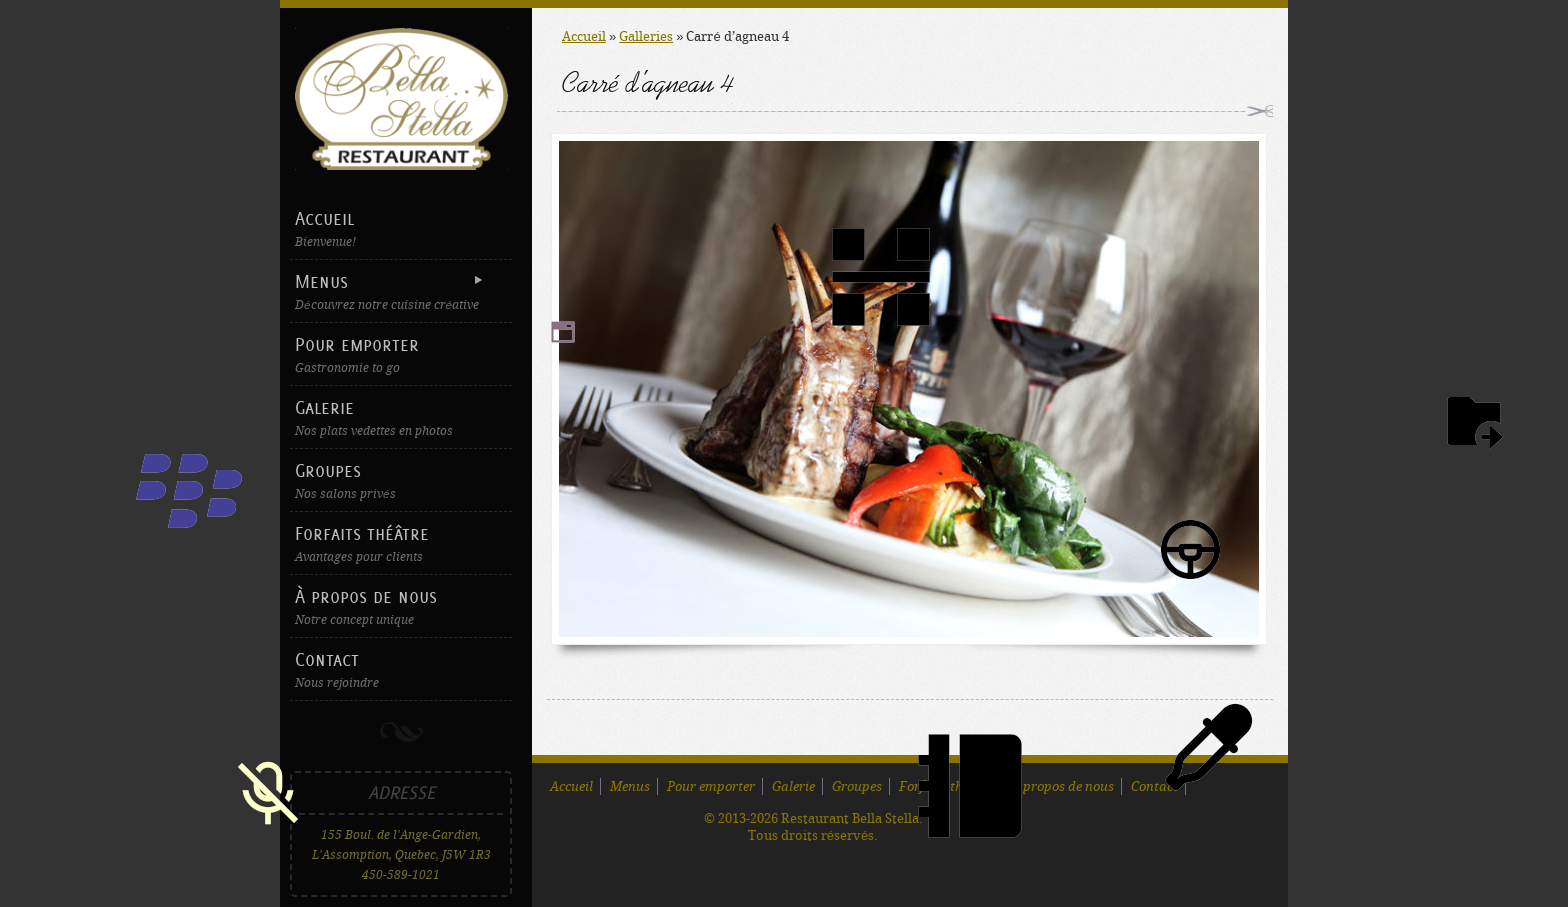  What do you see at coordinates (1474, 421) in the screenshot?
I see `access shared folder` at bounding box center [1474, 421].